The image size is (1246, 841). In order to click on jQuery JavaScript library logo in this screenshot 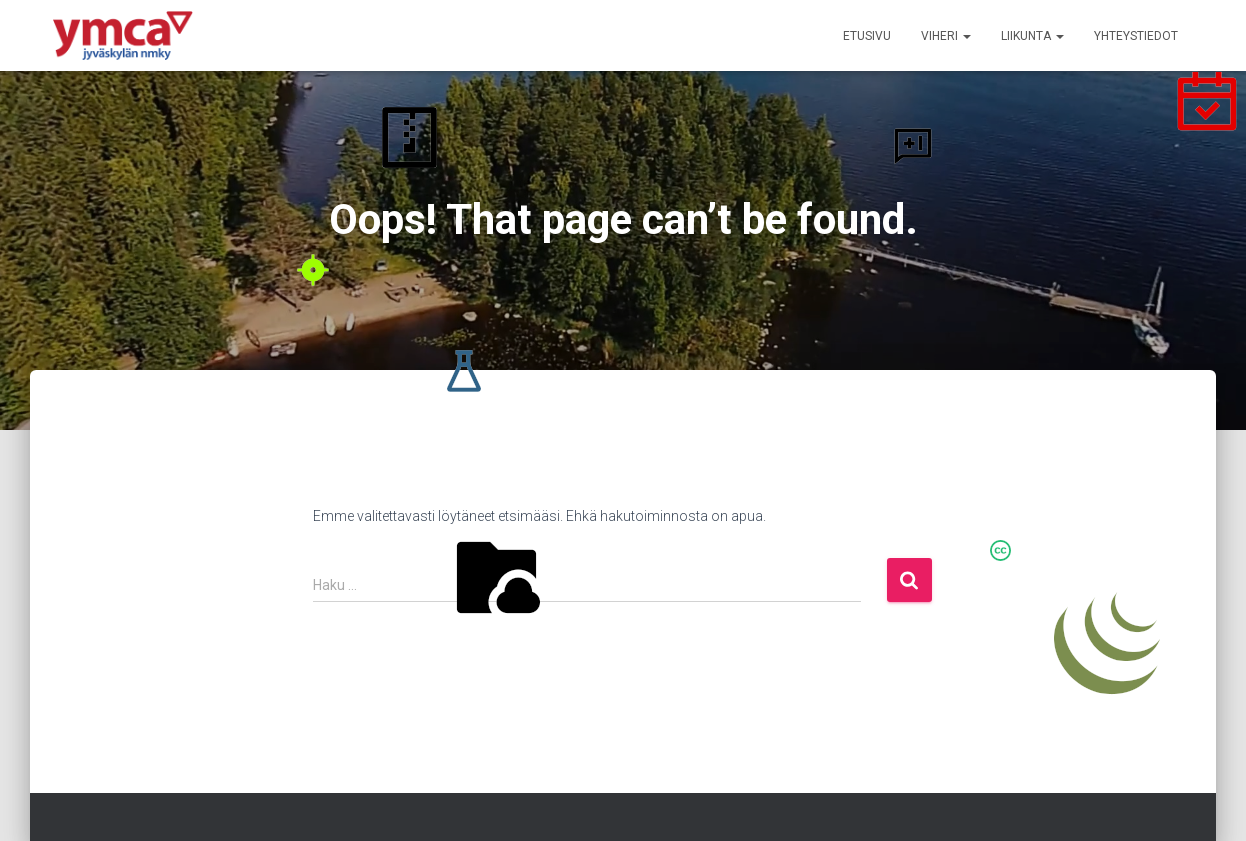, I will do `click(1107, 643)`.